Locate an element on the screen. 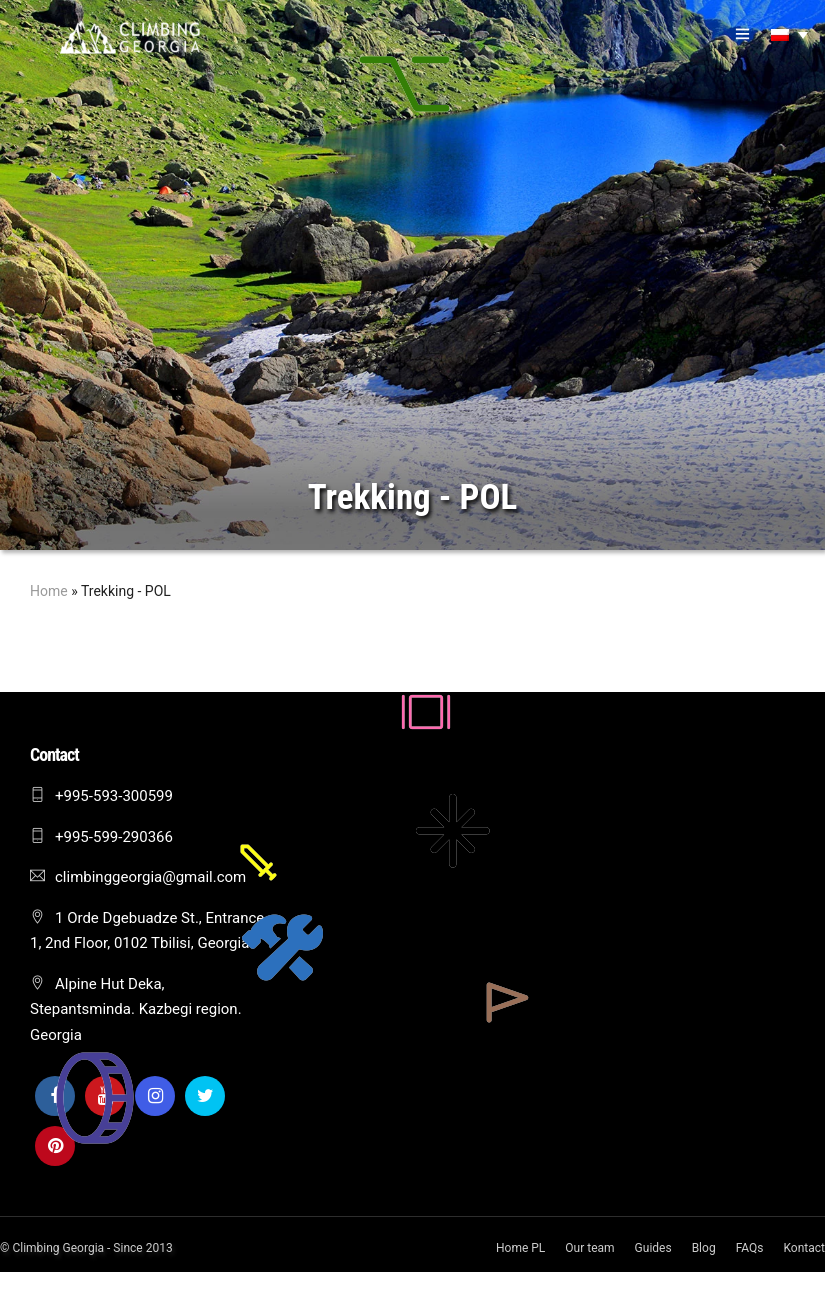  indicates a featured or highlighted item is located at coordinates (454, 832).